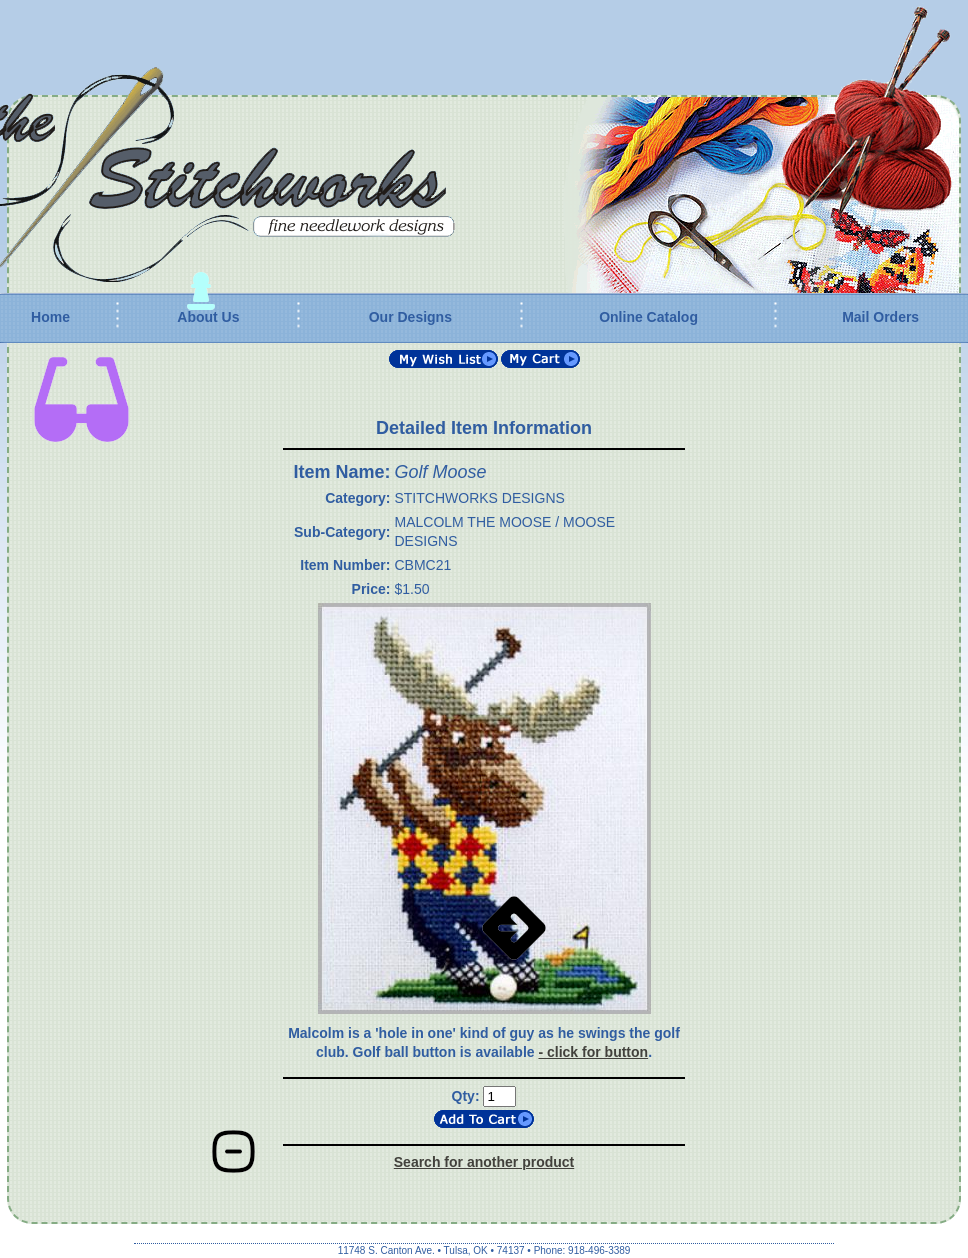  Describe the element at coordinates (81, 399) in the screenshot. I see `enable reading mode` at that location.